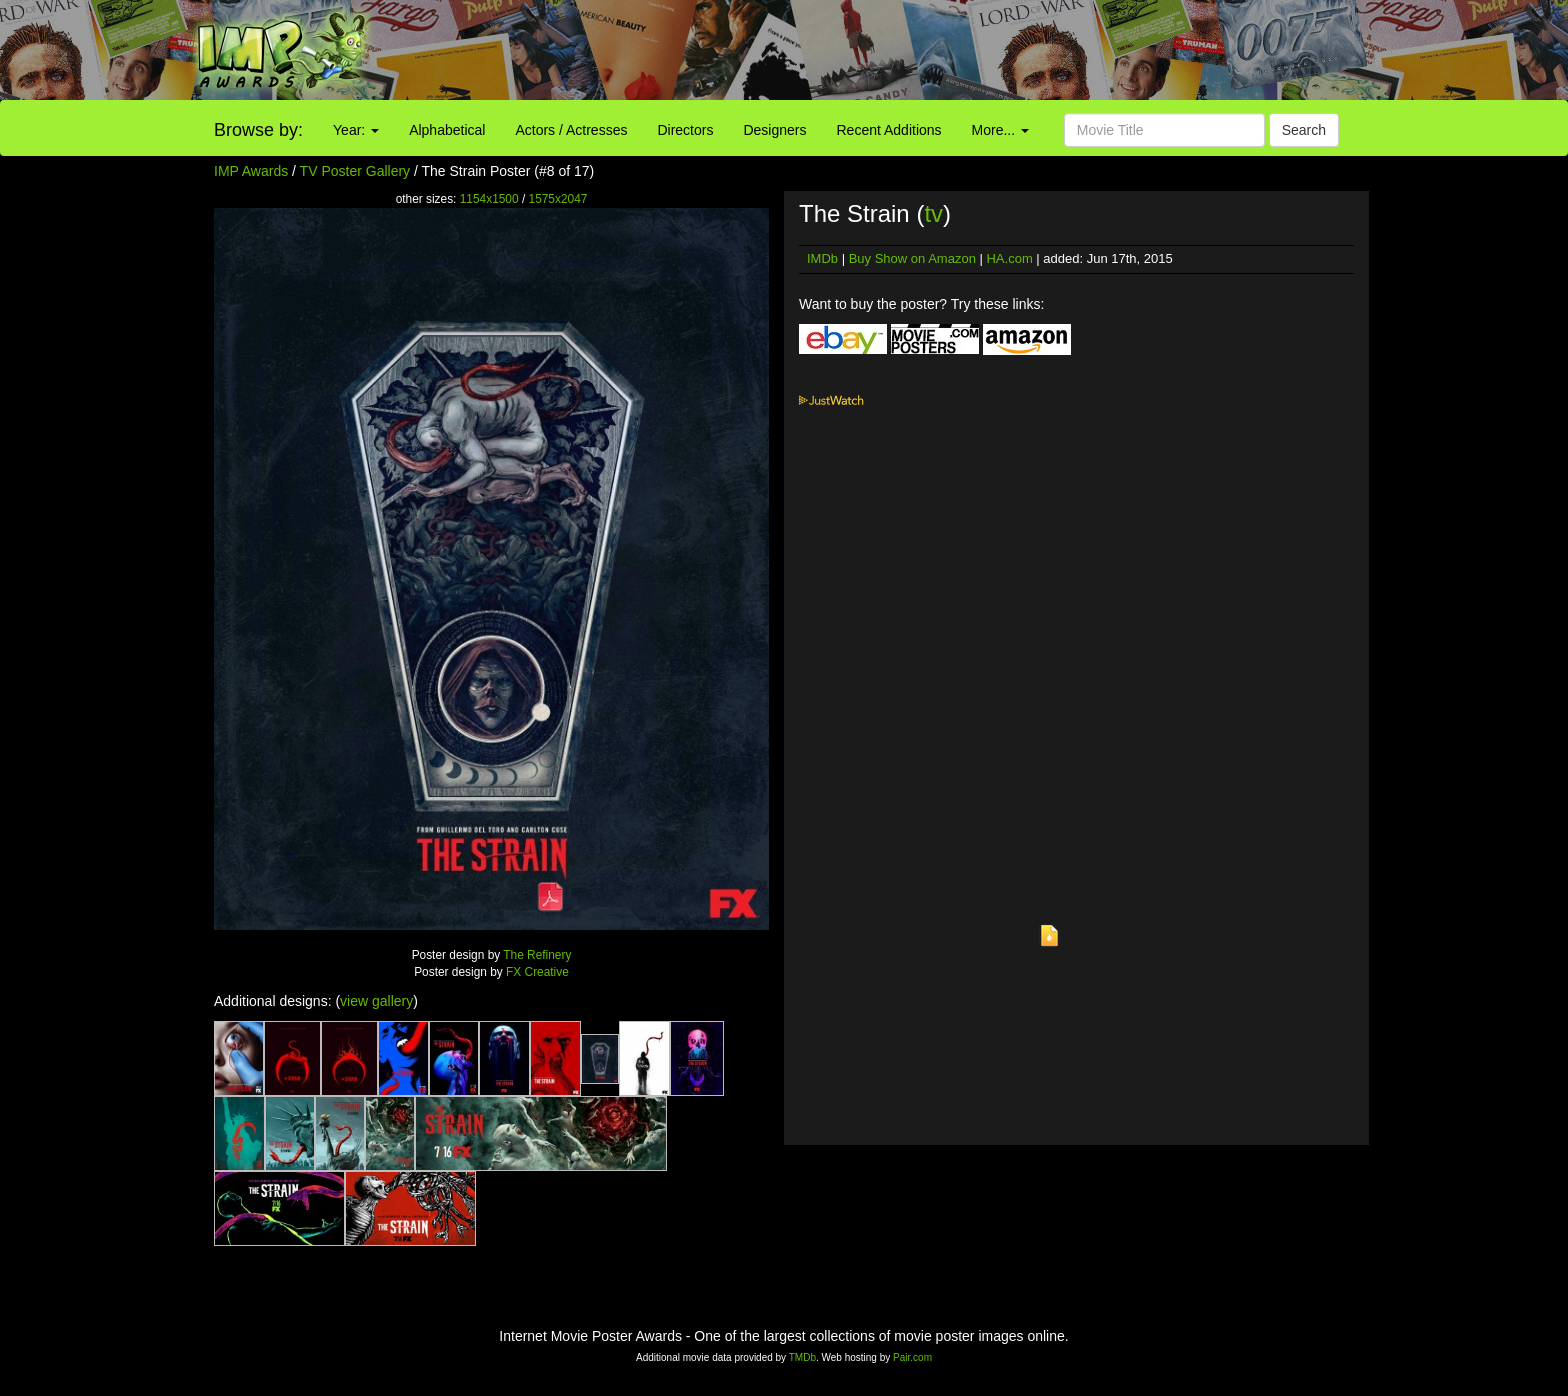  Describe the element at coordinates (1049, 935) in the screenshot. I see `an ICC color profile file` at that location.